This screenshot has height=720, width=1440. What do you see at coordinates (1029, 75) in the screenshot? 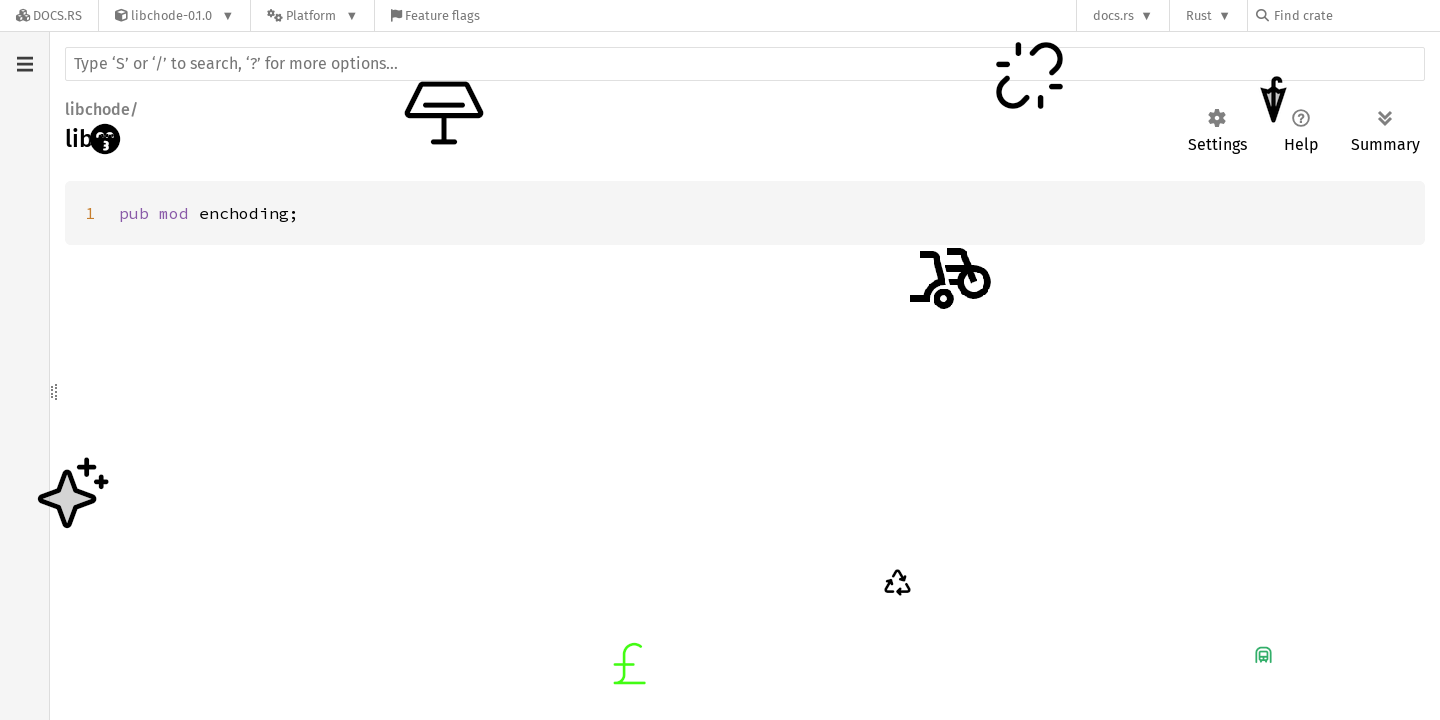
I see `unlink or disconnect a shared resource` at bounding box center [1029, 75].